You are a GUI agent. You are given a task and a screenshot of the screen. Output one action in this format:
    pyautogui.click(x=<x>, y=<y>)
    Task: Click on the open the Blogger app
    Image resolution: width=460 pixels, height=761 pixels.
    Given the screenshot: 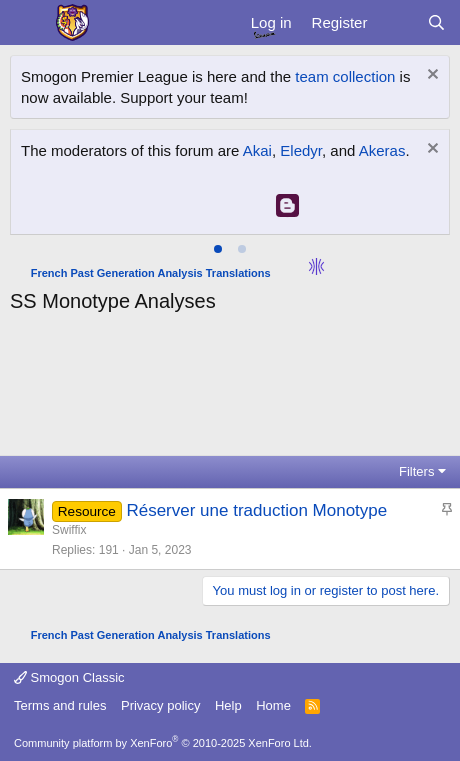 What is the action you would take?
    pyautogui.click(x=287, y=205)
    